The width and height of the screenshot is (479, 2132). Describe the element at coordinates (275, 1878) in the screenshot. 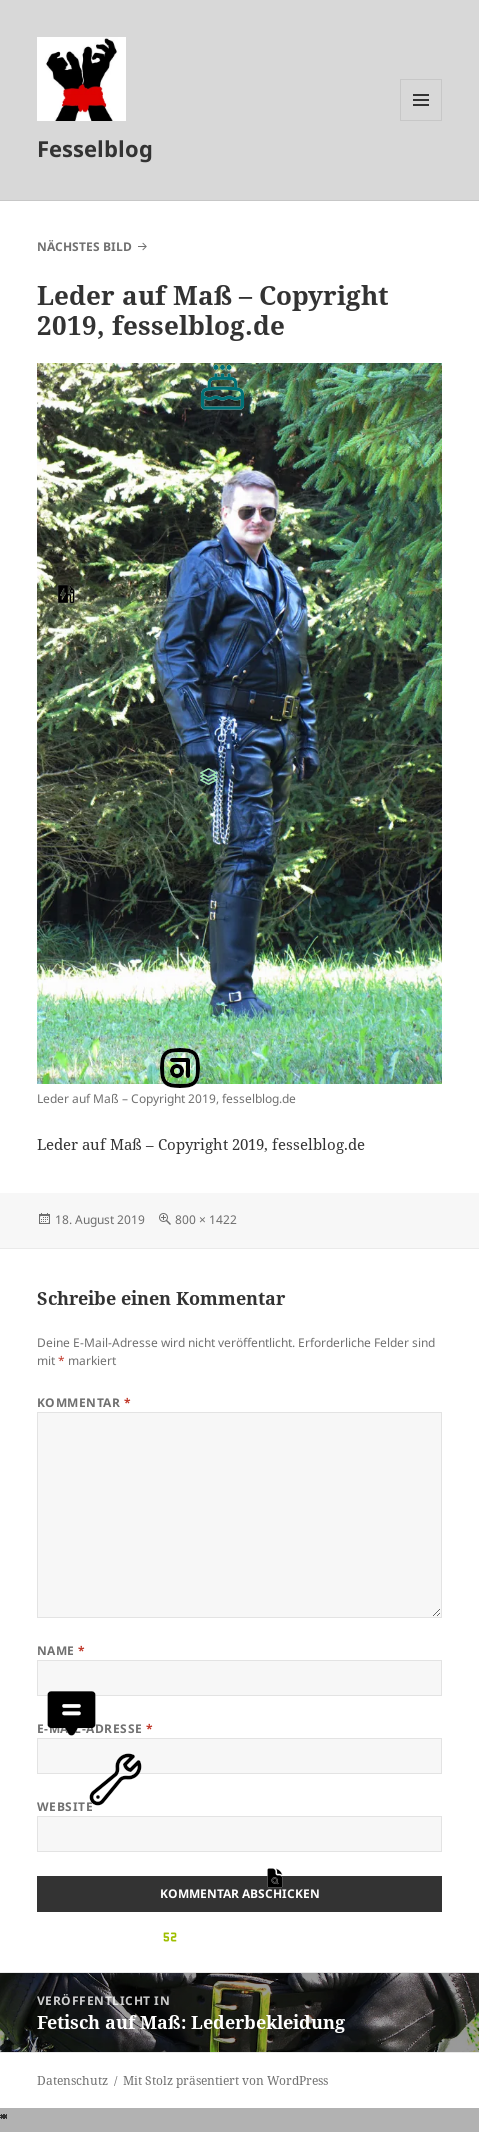

I see `search within a document` at that location.